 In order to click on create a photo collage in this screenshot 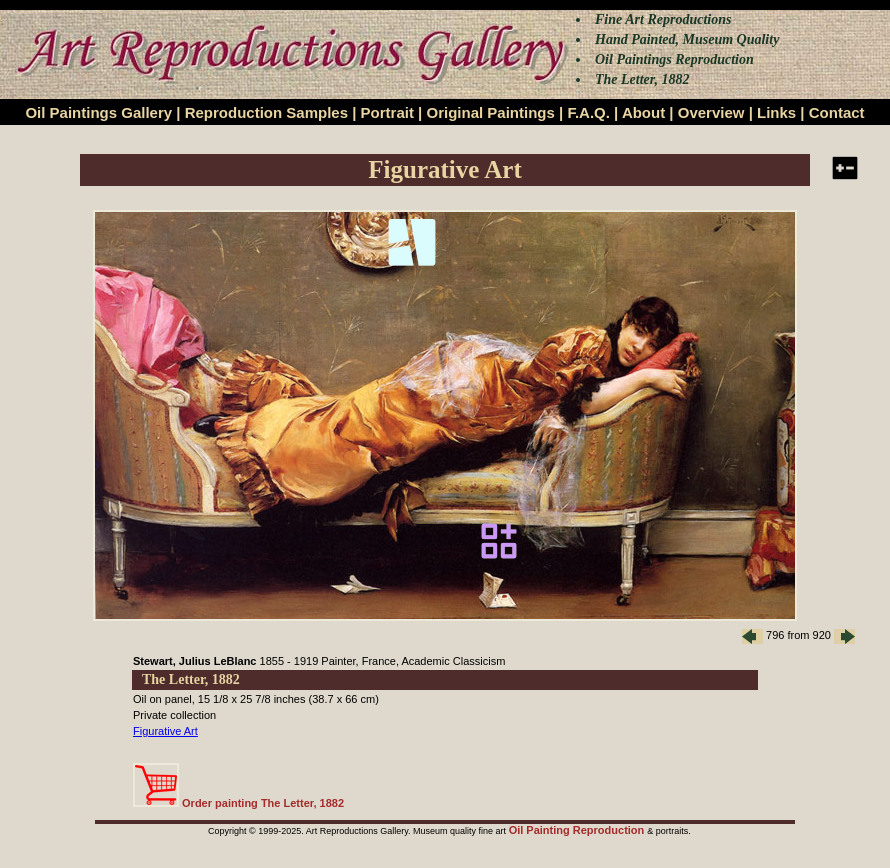, I will do `click(412, 242)`.